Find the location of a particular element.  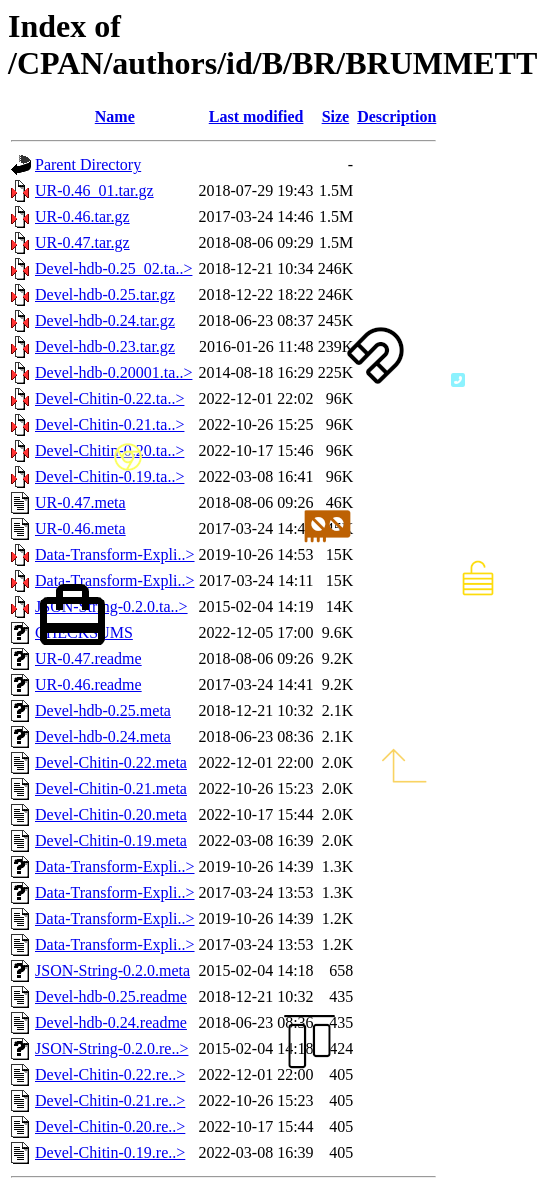

tap to make a phone call is located at coordinates (458, 380).